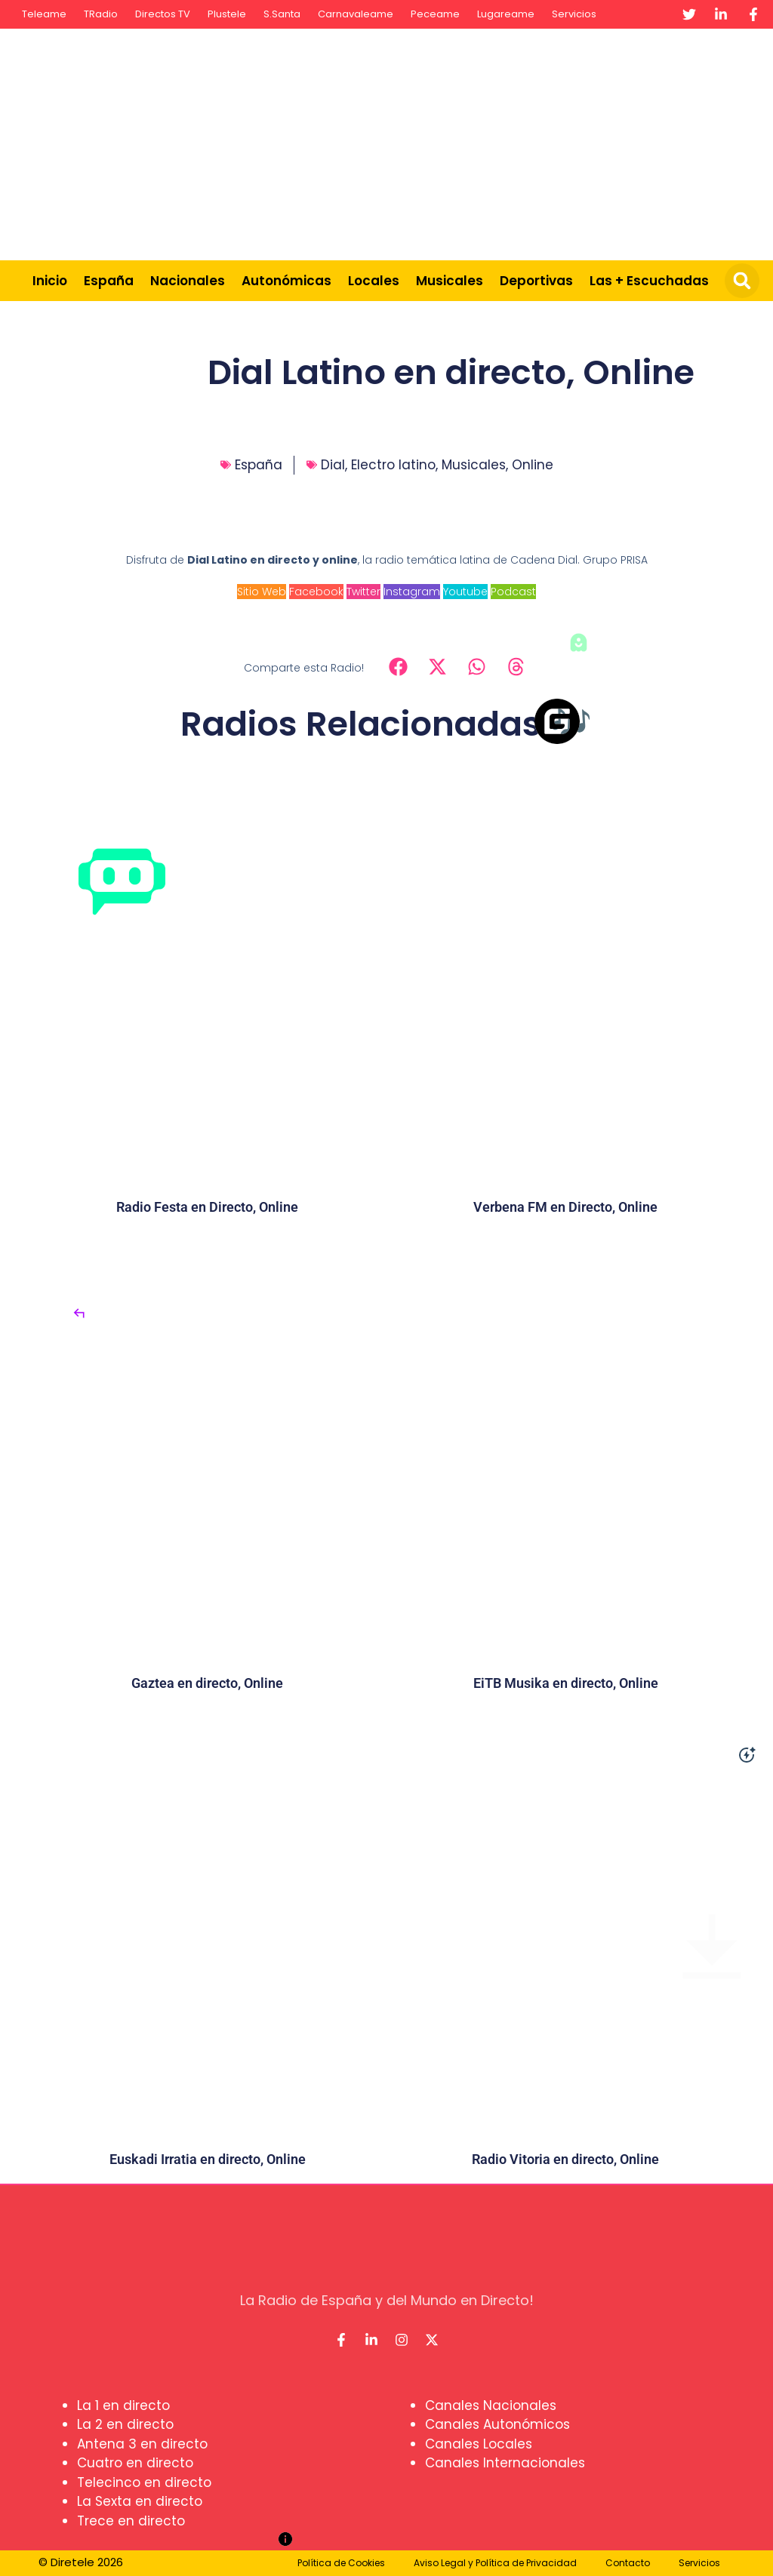 This screenshot has height=2576, width=773. I want to click on access AI-enhanced DVD or media features, so click(747, 1755).